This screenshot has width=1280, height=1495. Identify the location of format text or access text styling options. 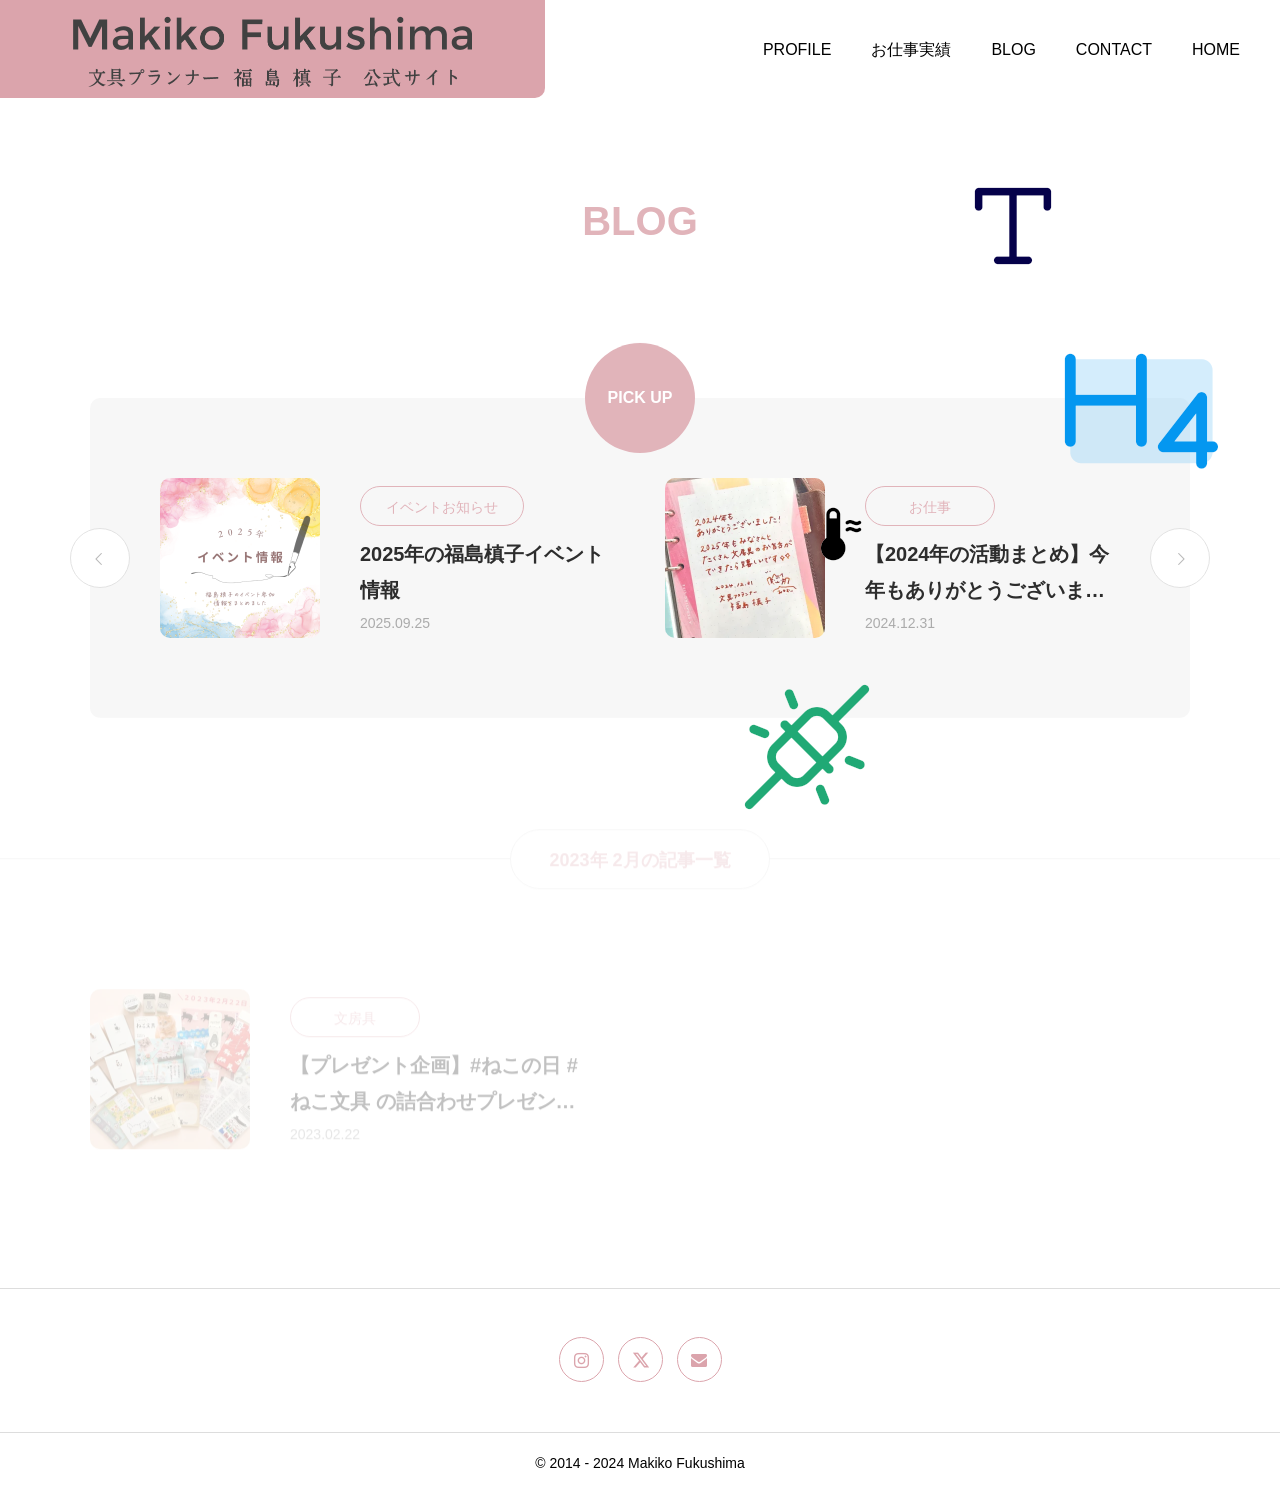
(1013, 226).